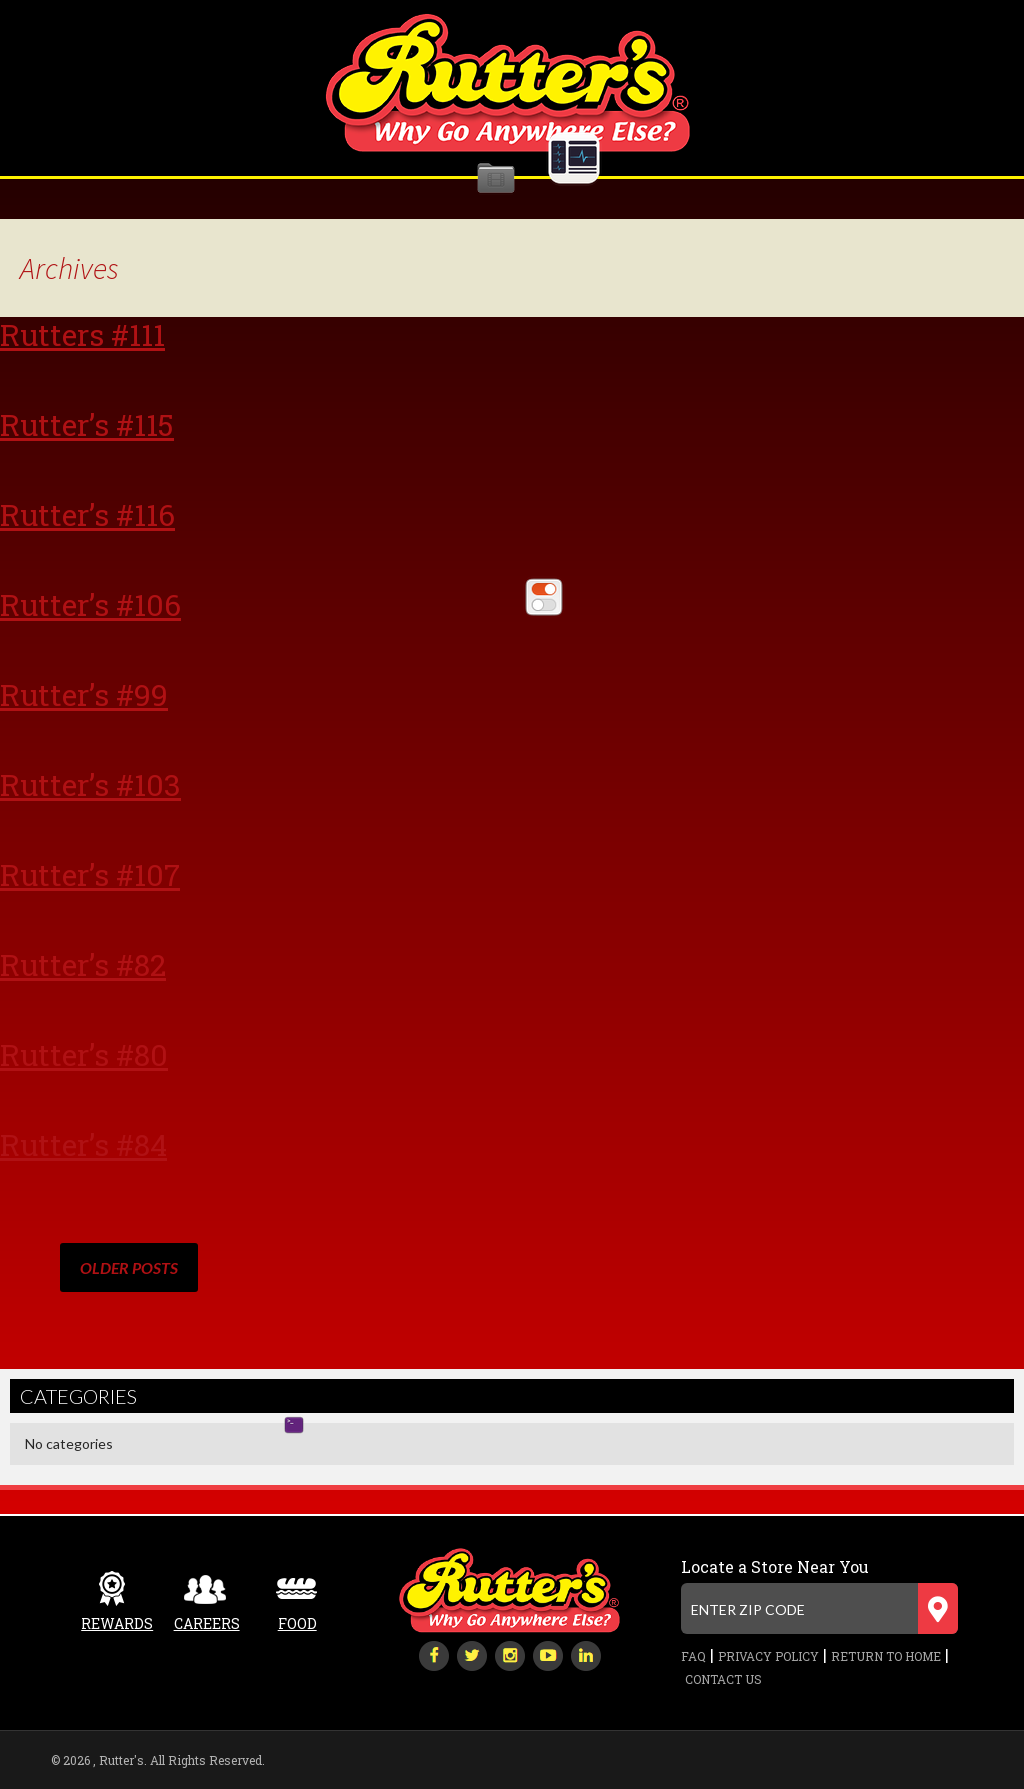  I want to click on open your videos folder, so click(496, 178).